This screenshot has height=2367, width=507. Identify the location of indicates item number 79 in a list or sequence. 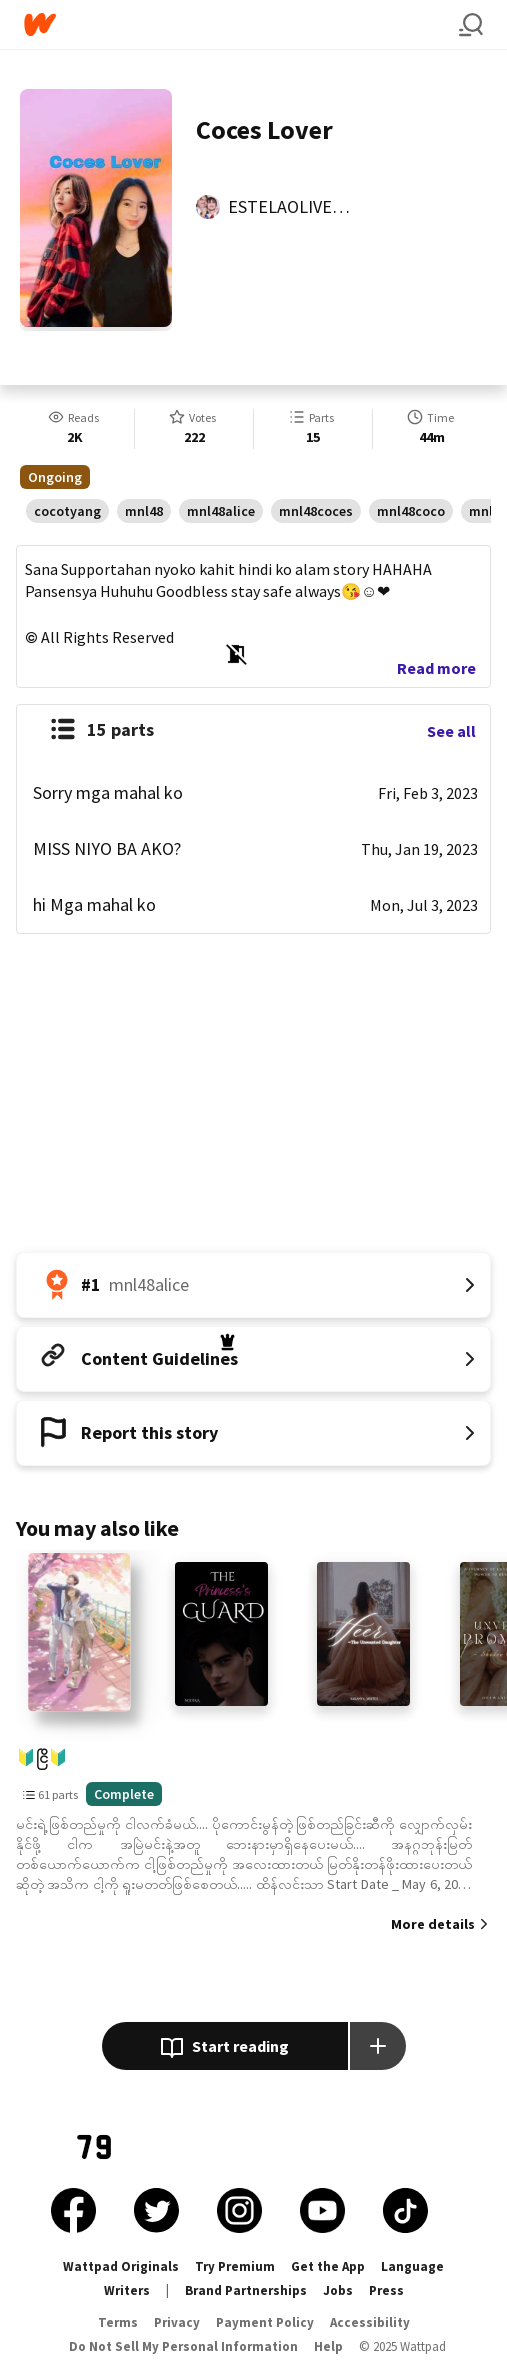
(94, 2147).